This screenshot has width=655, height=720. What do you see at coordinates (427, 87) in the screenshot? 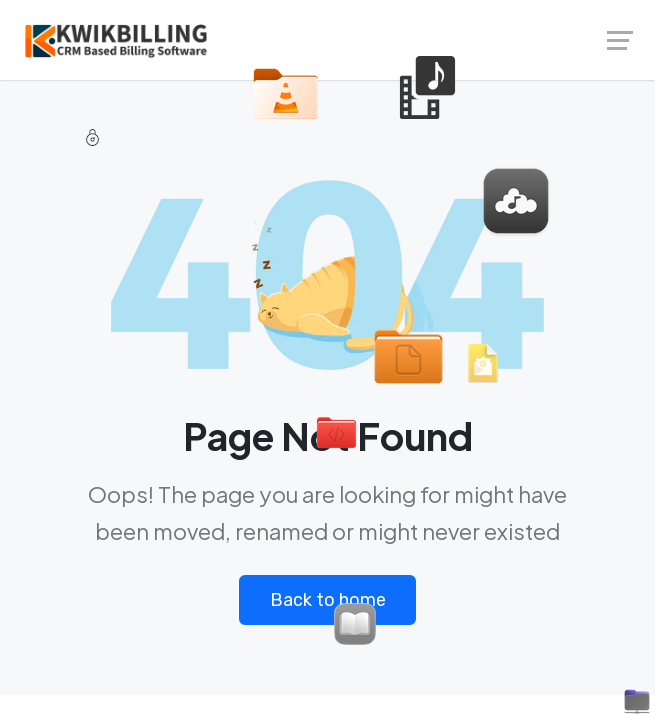
I see `access multimedia applications` at bounding box center [427, 87].